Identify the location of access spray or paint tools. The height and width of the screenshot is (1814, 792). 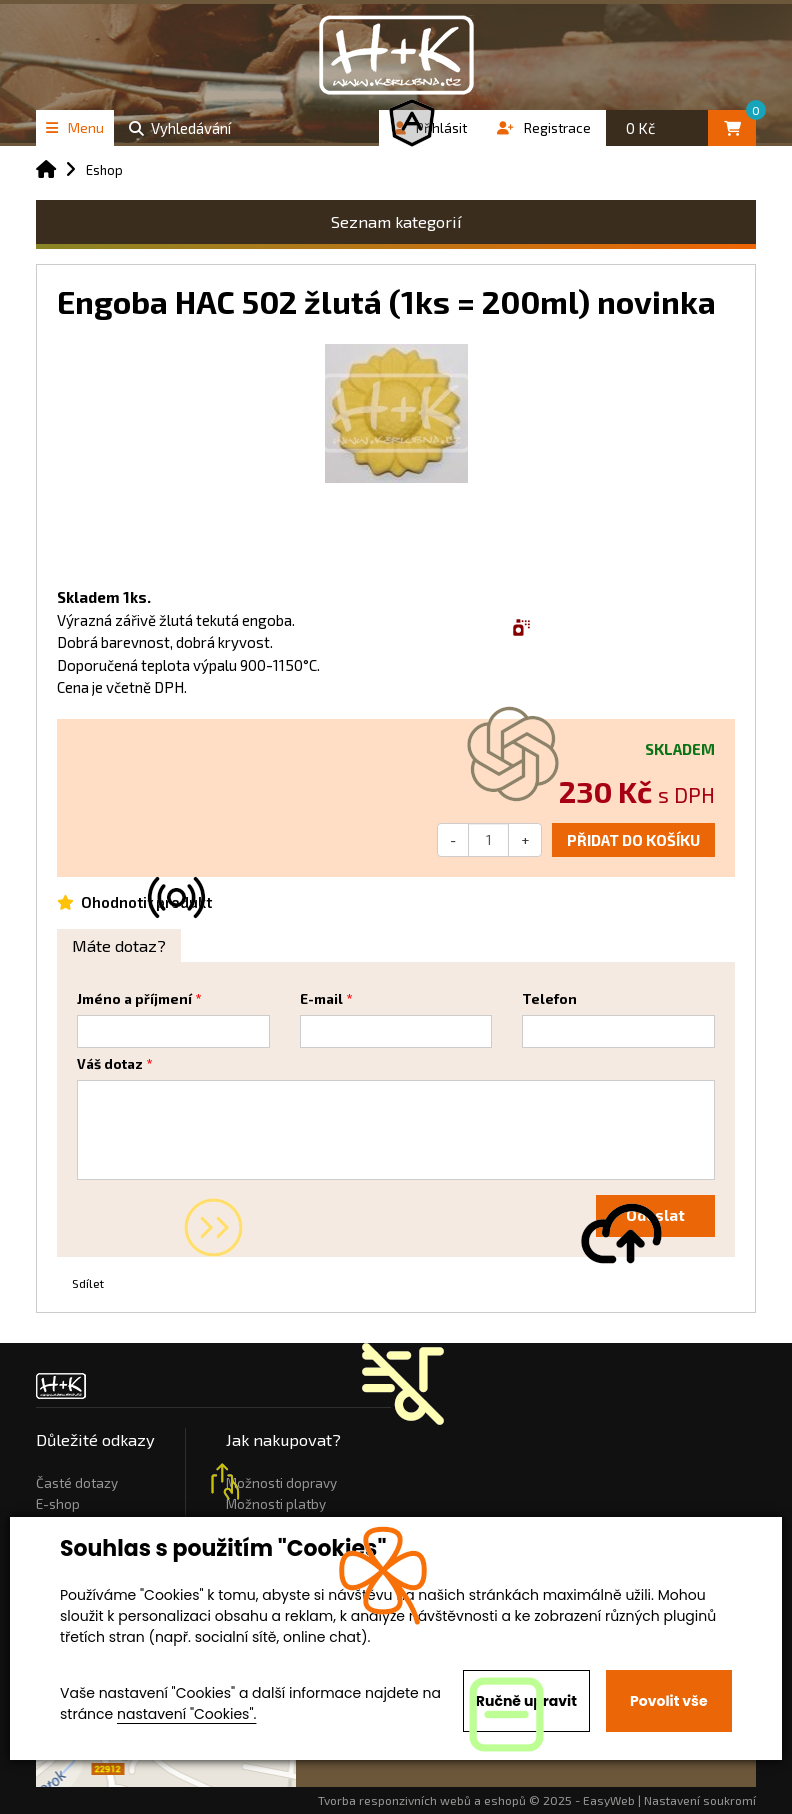
(520, 627).